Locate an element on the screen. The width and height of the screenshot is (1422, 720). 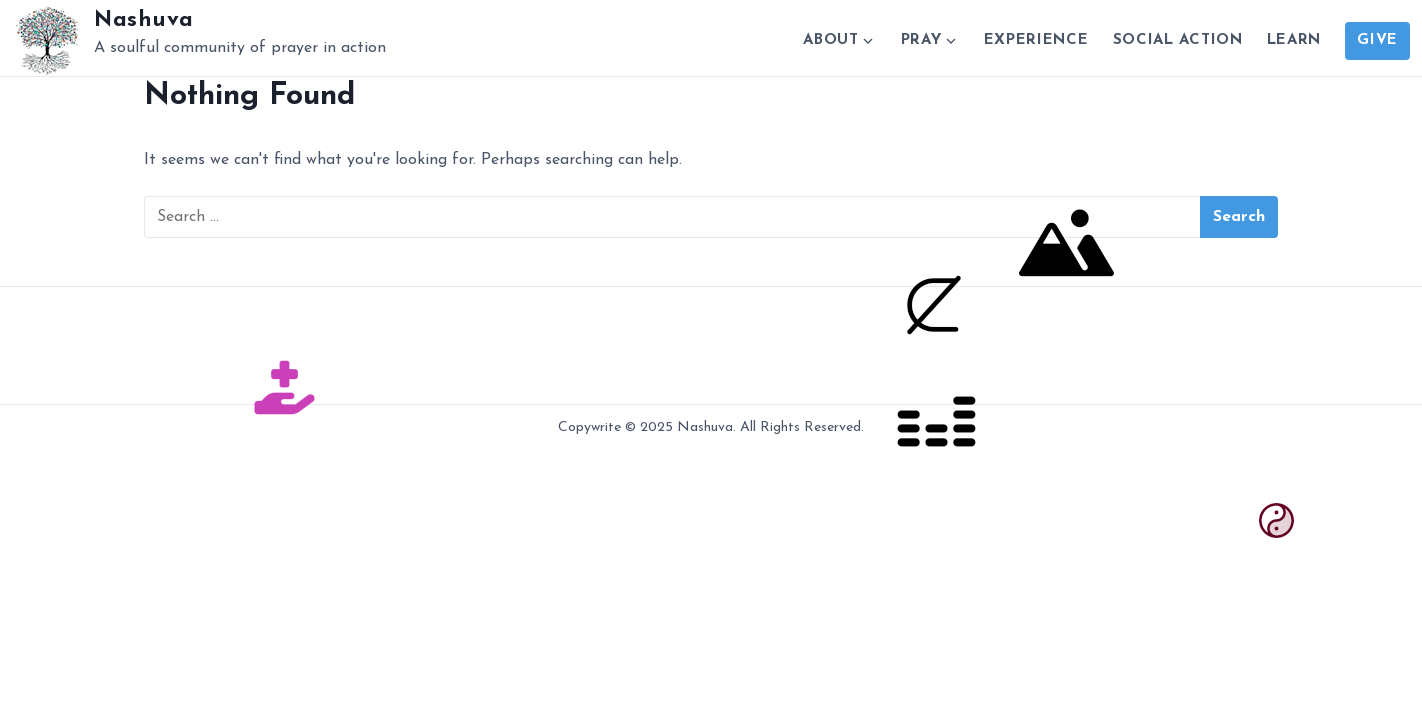
indicates a set is not a subset of another in mathematical notation is located at coordinates (934, 305).